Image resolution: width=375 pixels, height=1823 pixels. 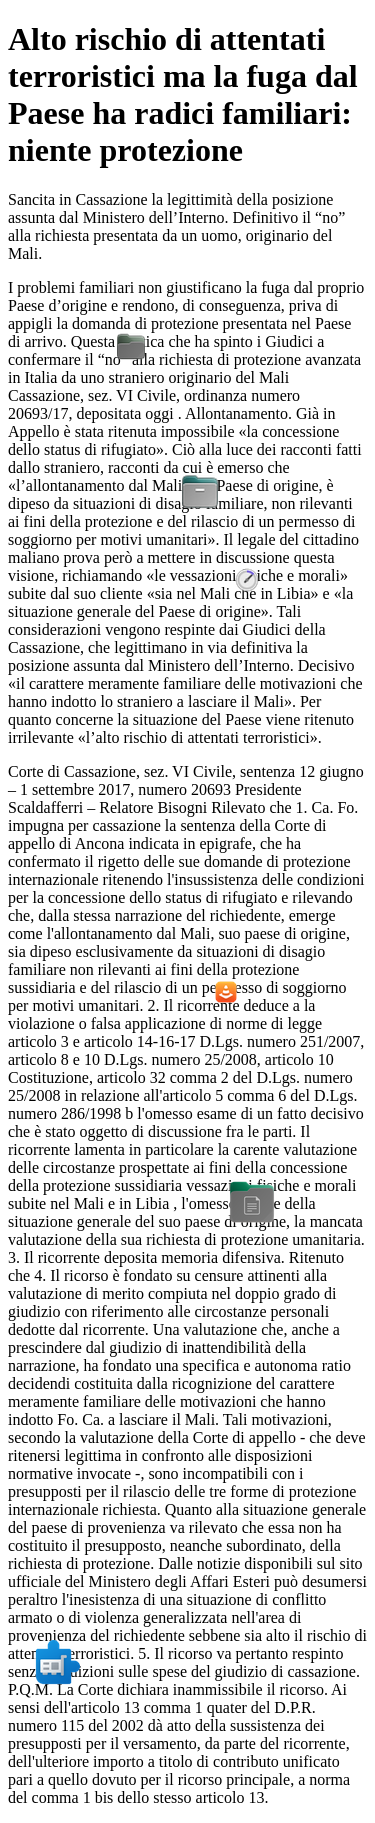 I want to click on open the file manager application, so click(x=200, y=491).